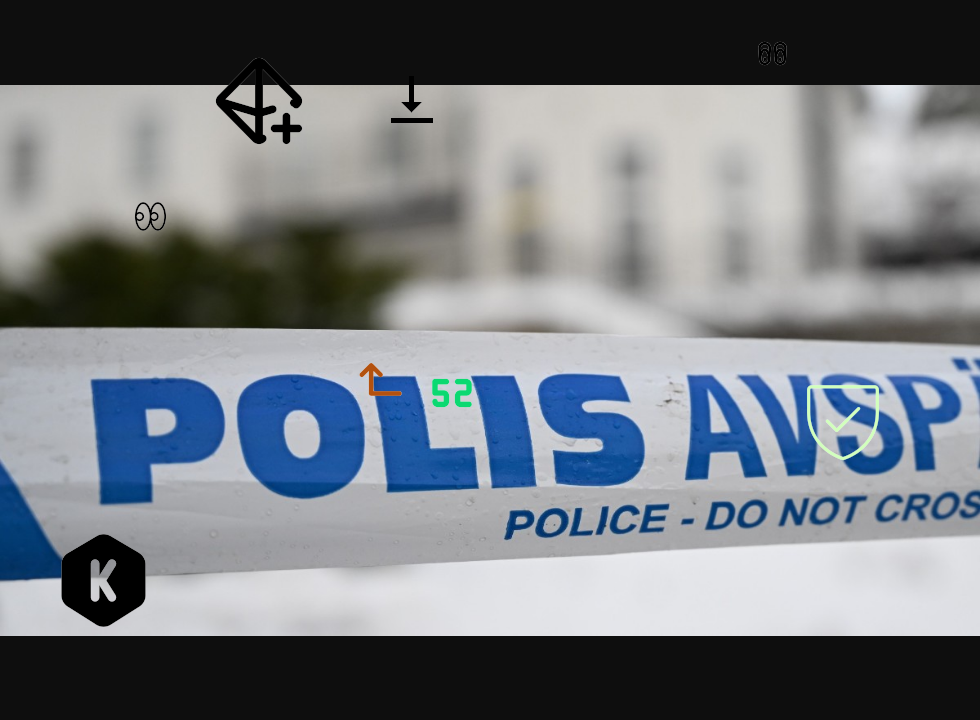  I want to click on go back and return to top, so click(379, 381).